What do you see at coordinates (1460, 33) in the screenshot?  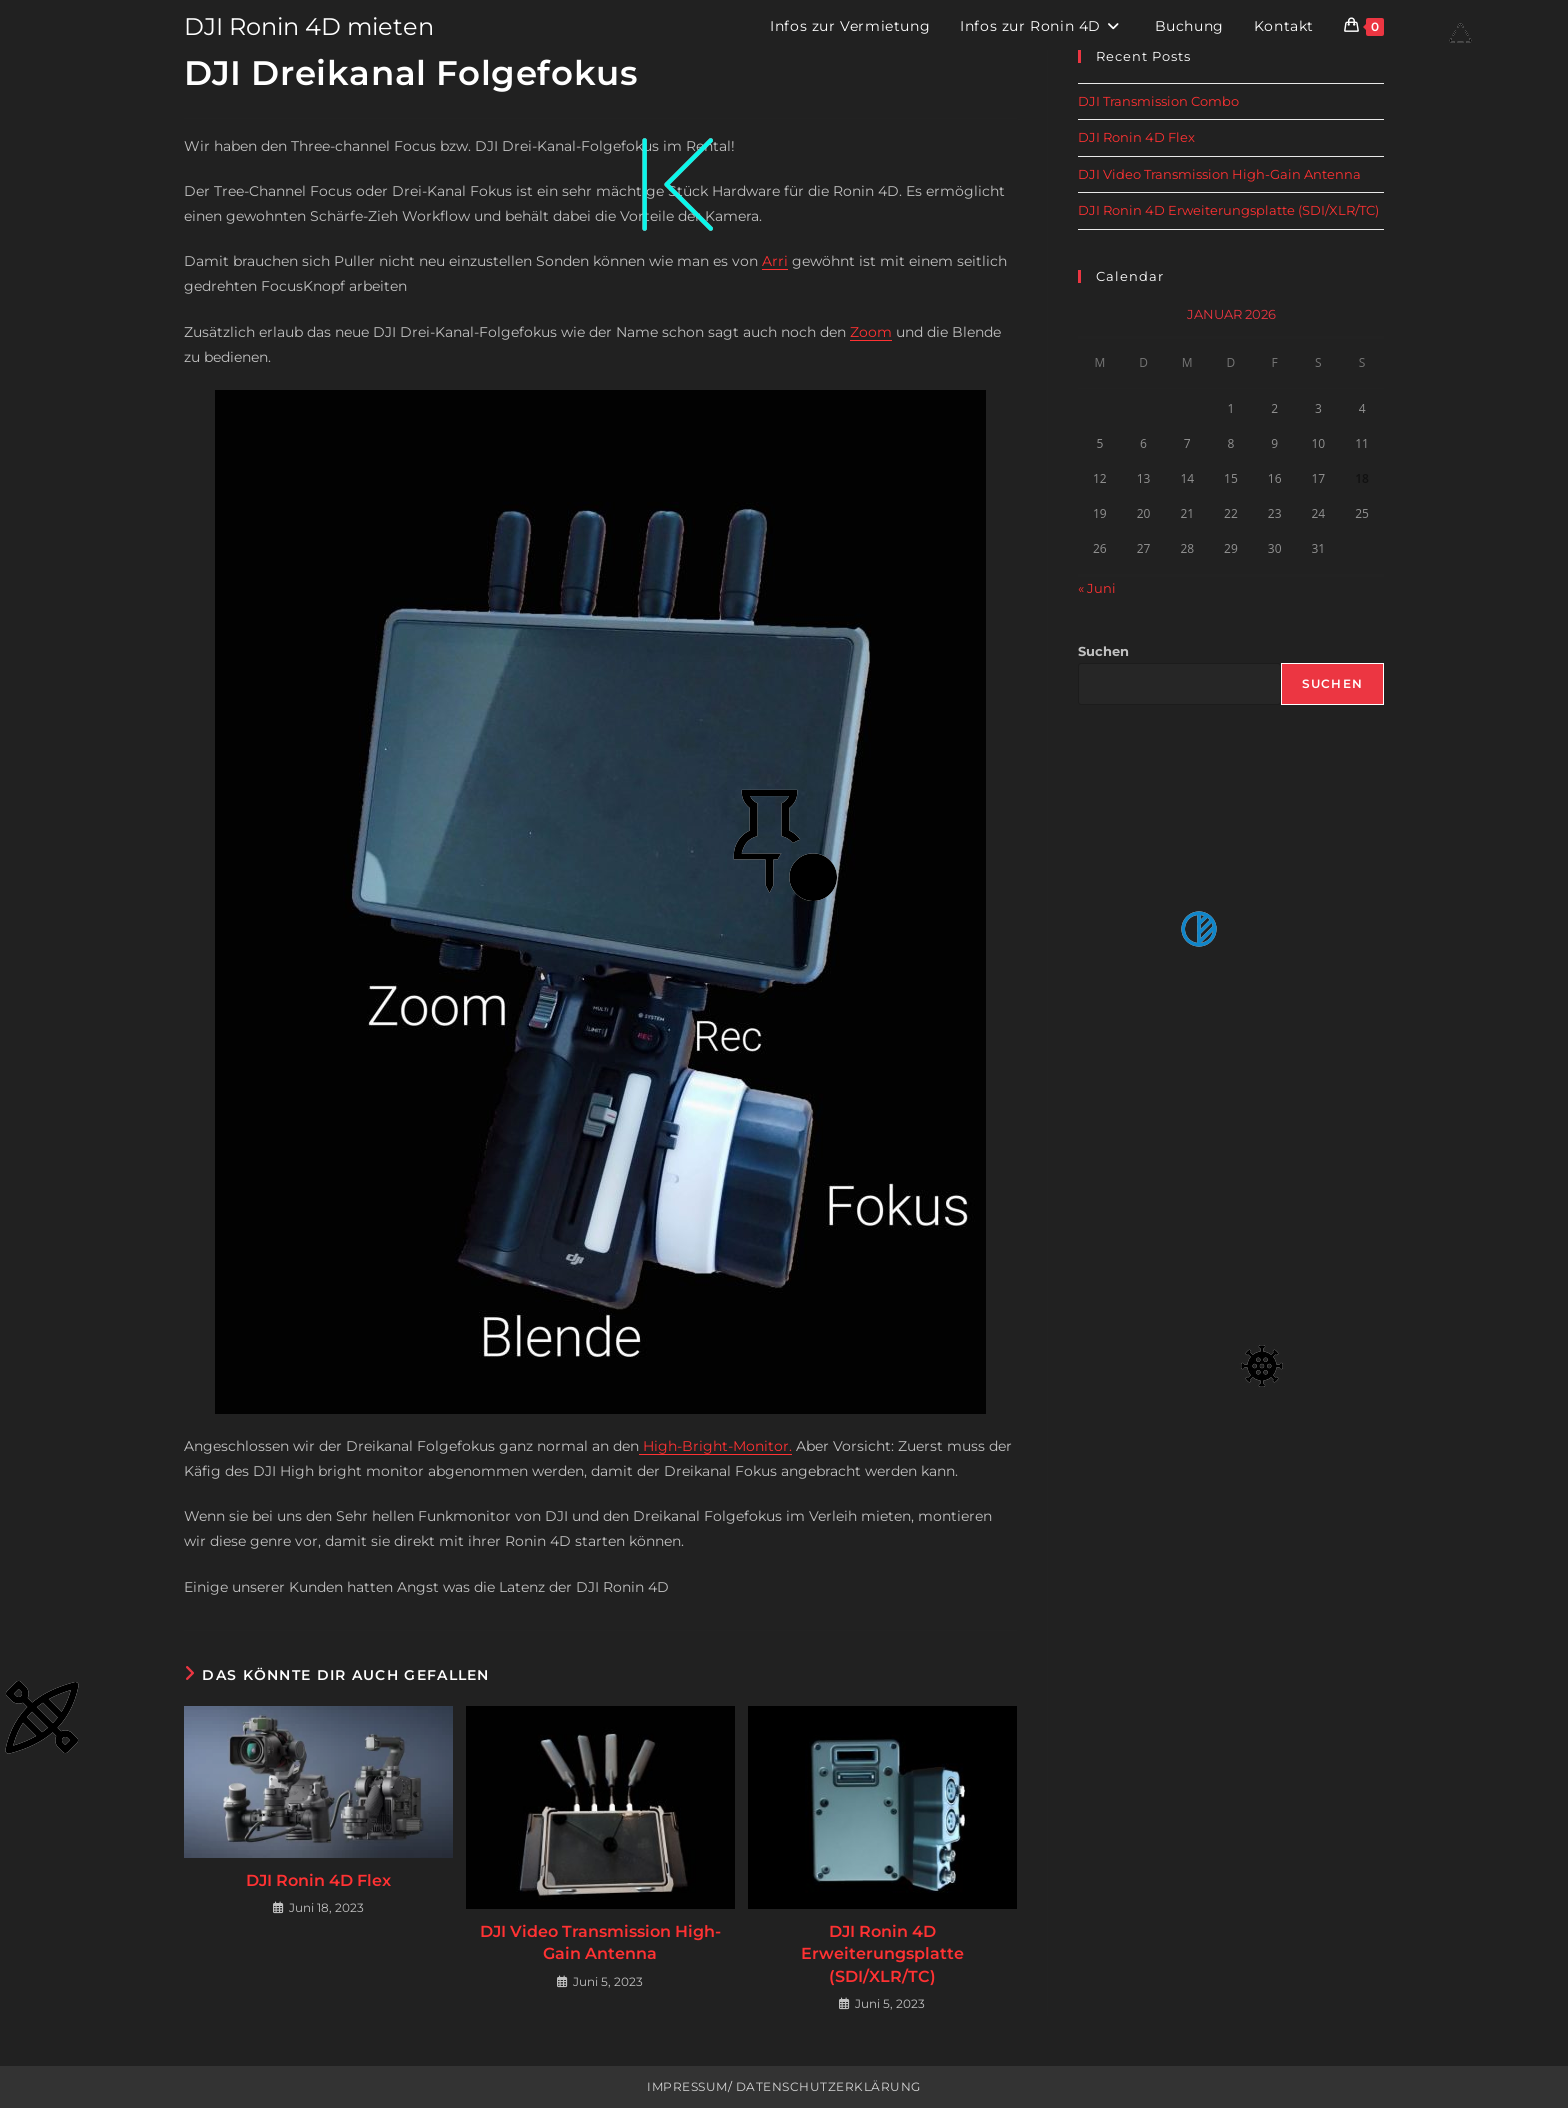 I see `indicates incomplete or pending status` at bounding box center [1460, 33].